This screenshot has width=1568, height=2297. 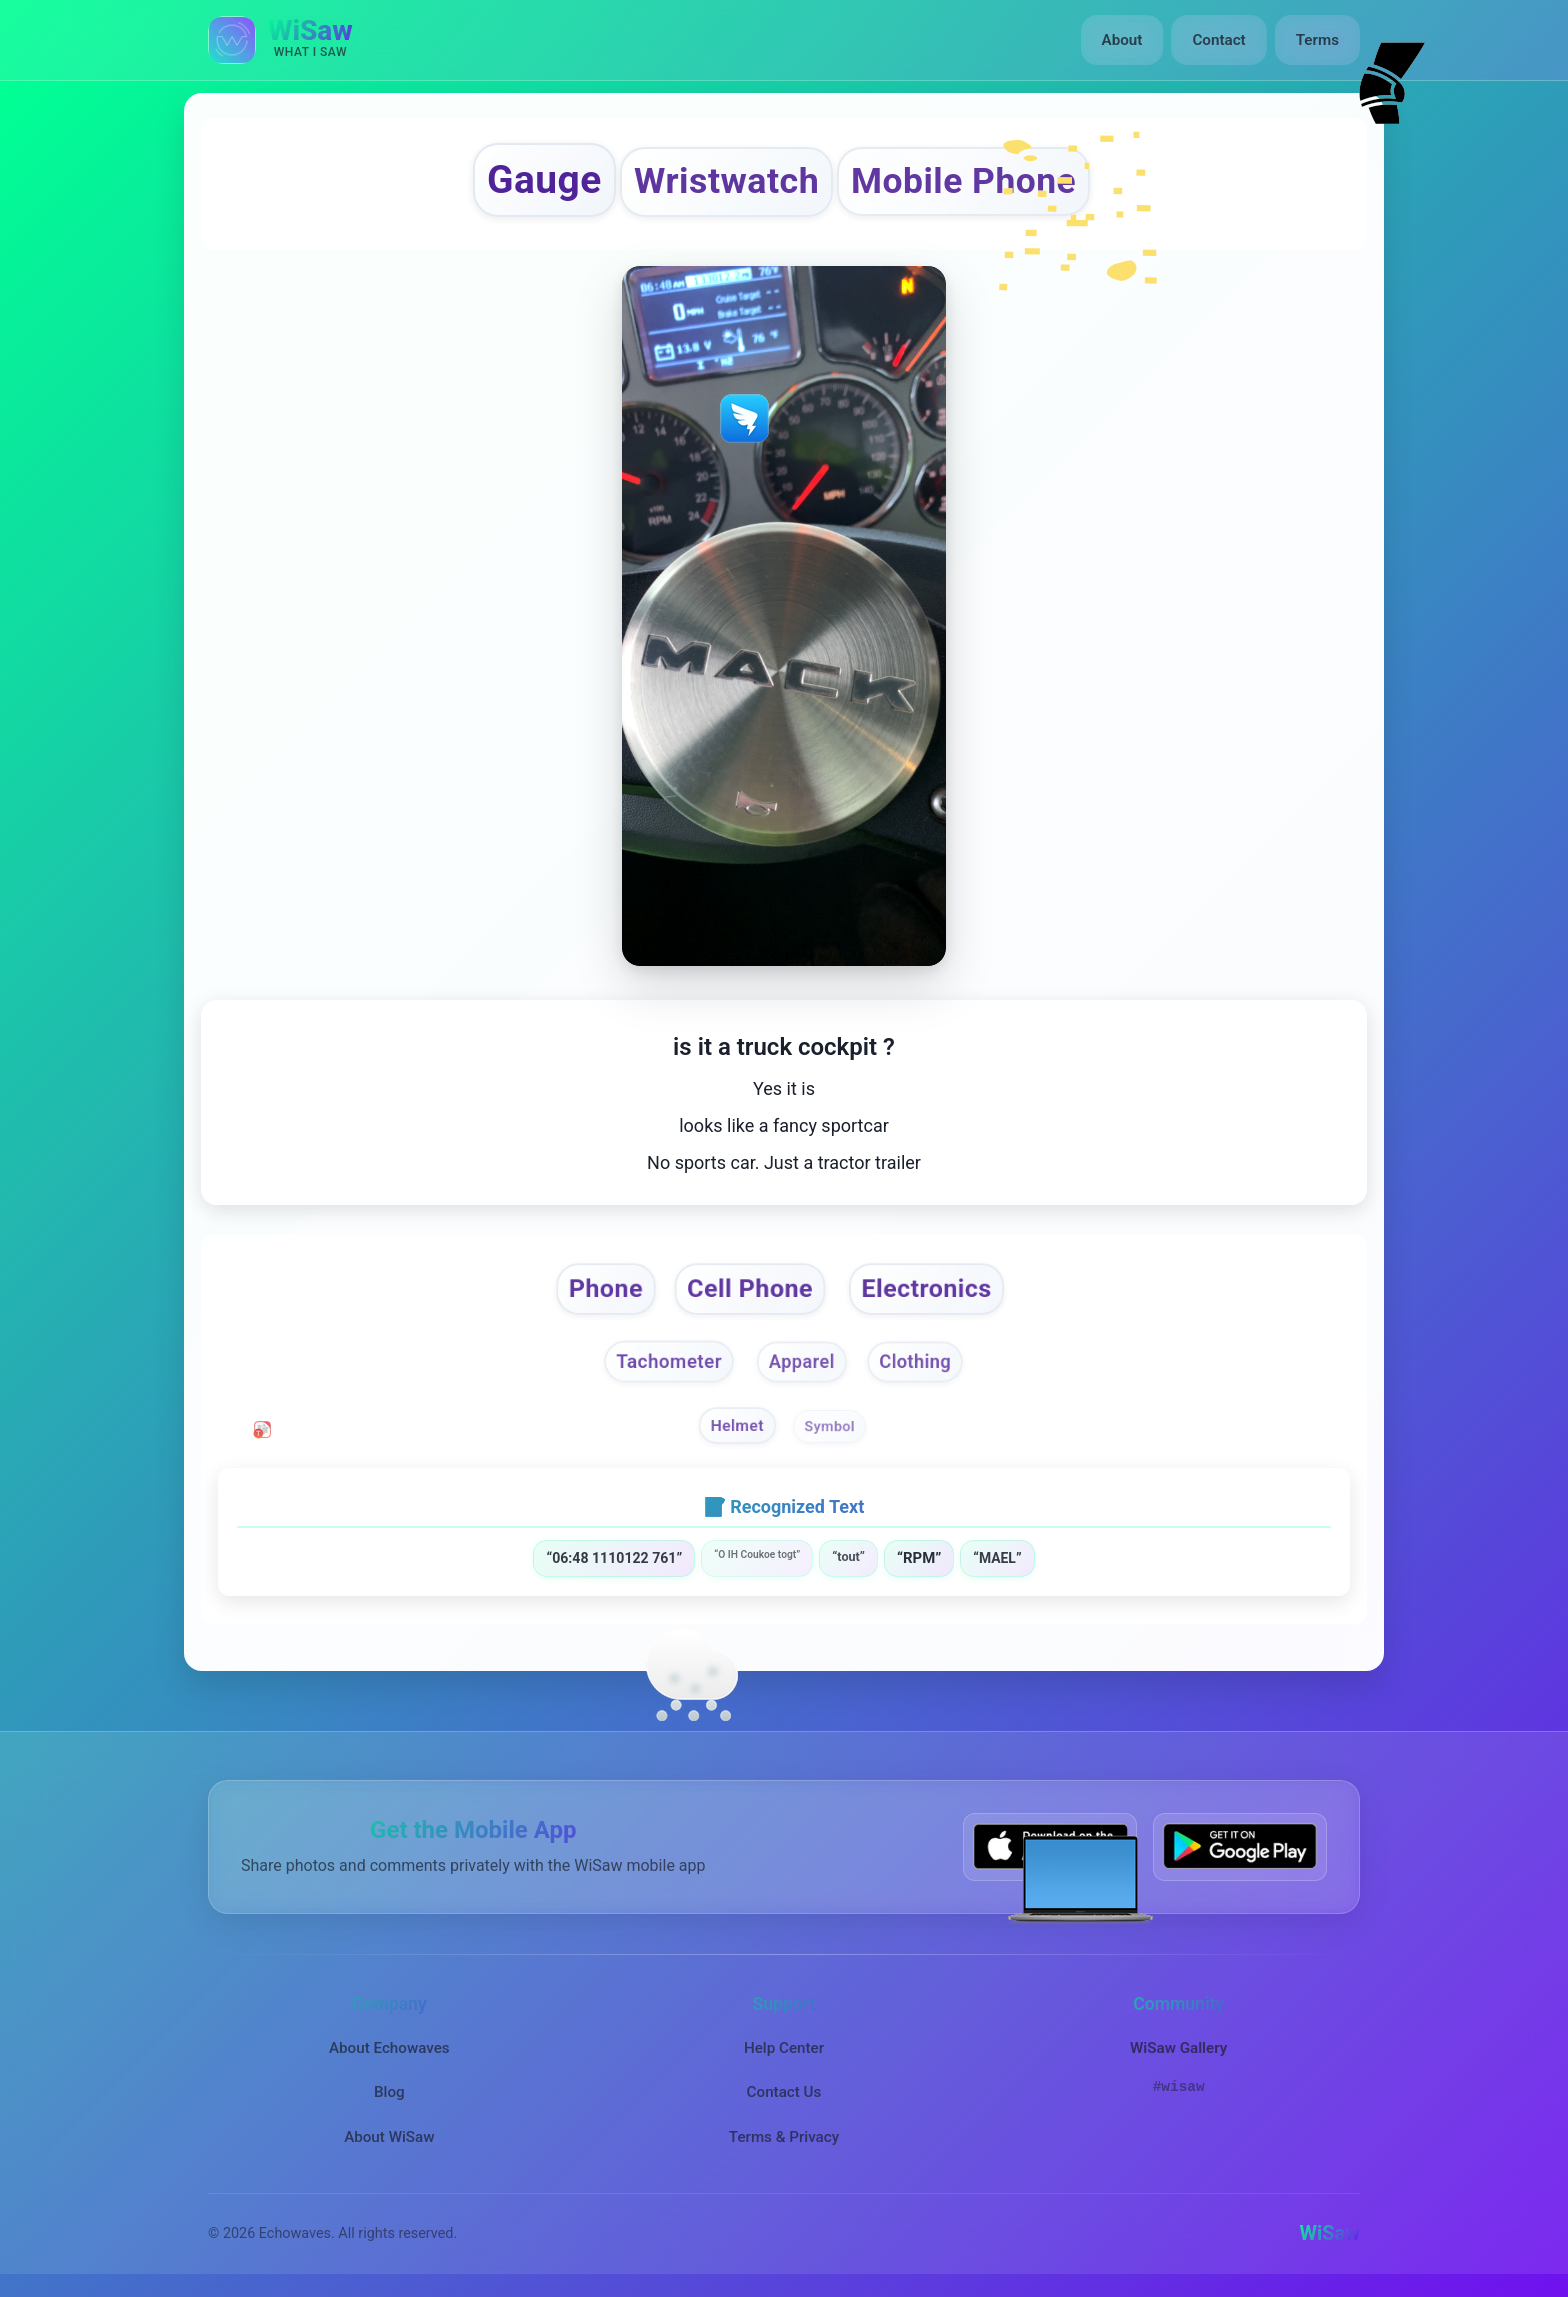 I want to click on indicates snowy weather conditions, so click(x=692, y=1675).